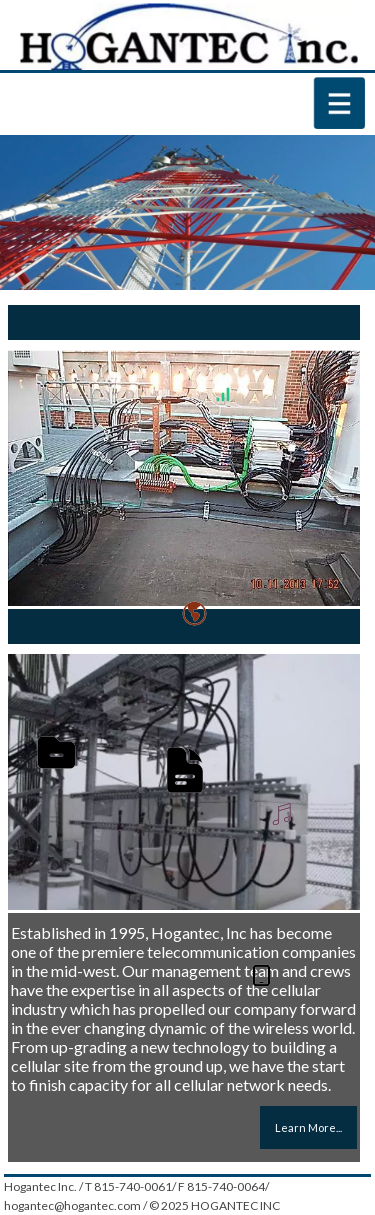 The width and height of the screenshot is (375, 1215). Describe the element at coordinates (56, 752) in the screenshot. I see `remove a file or folder` at that location.